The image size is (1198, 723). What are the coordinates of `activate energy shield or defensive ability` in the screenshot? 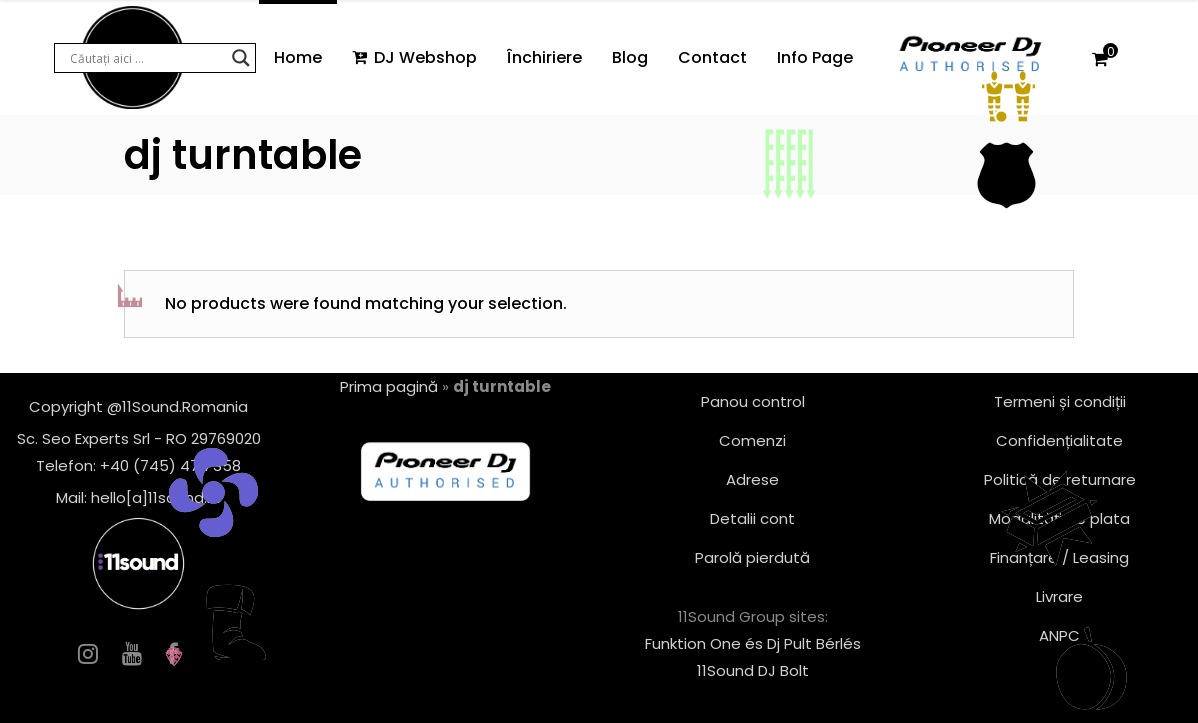 It's located at (174, 657).